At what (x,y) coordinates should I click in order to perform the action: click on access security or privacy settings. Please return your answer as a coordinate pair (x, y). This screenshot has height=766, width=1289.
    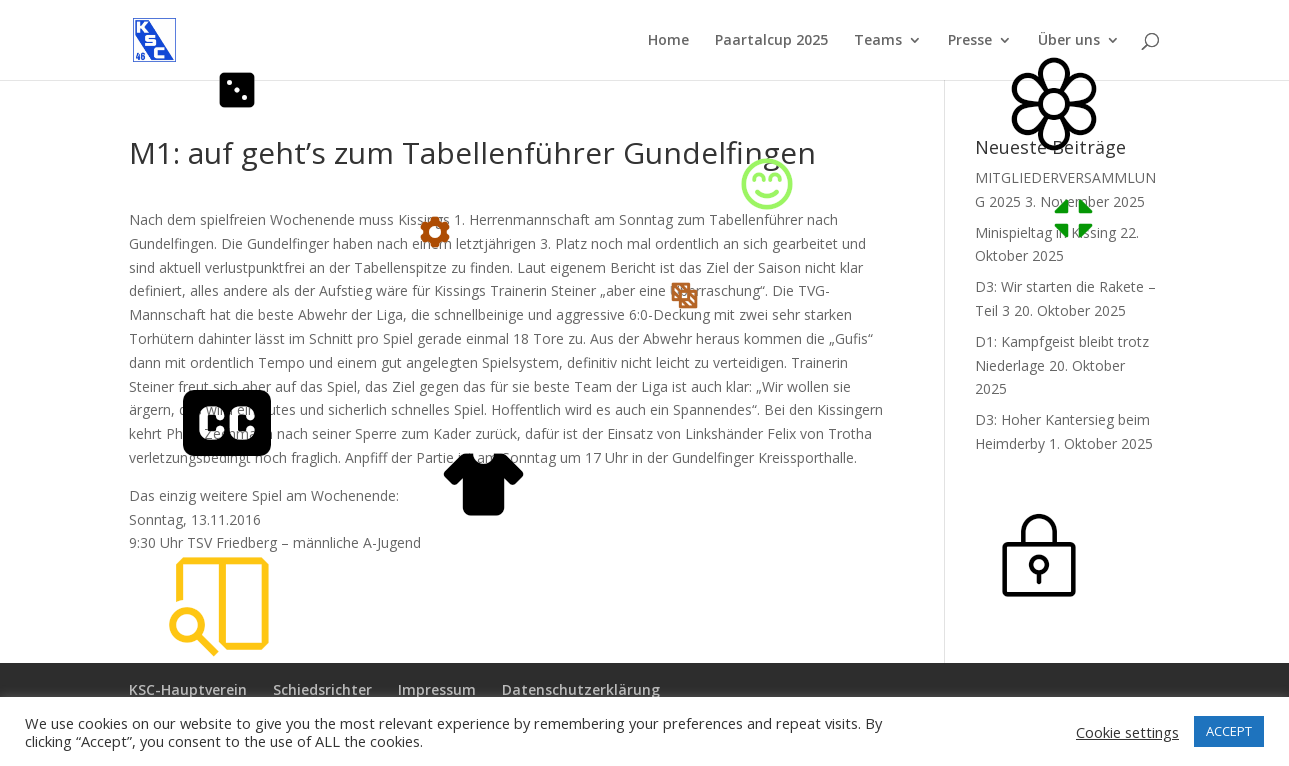
    Looking at the image, I should click on (1039, 560).